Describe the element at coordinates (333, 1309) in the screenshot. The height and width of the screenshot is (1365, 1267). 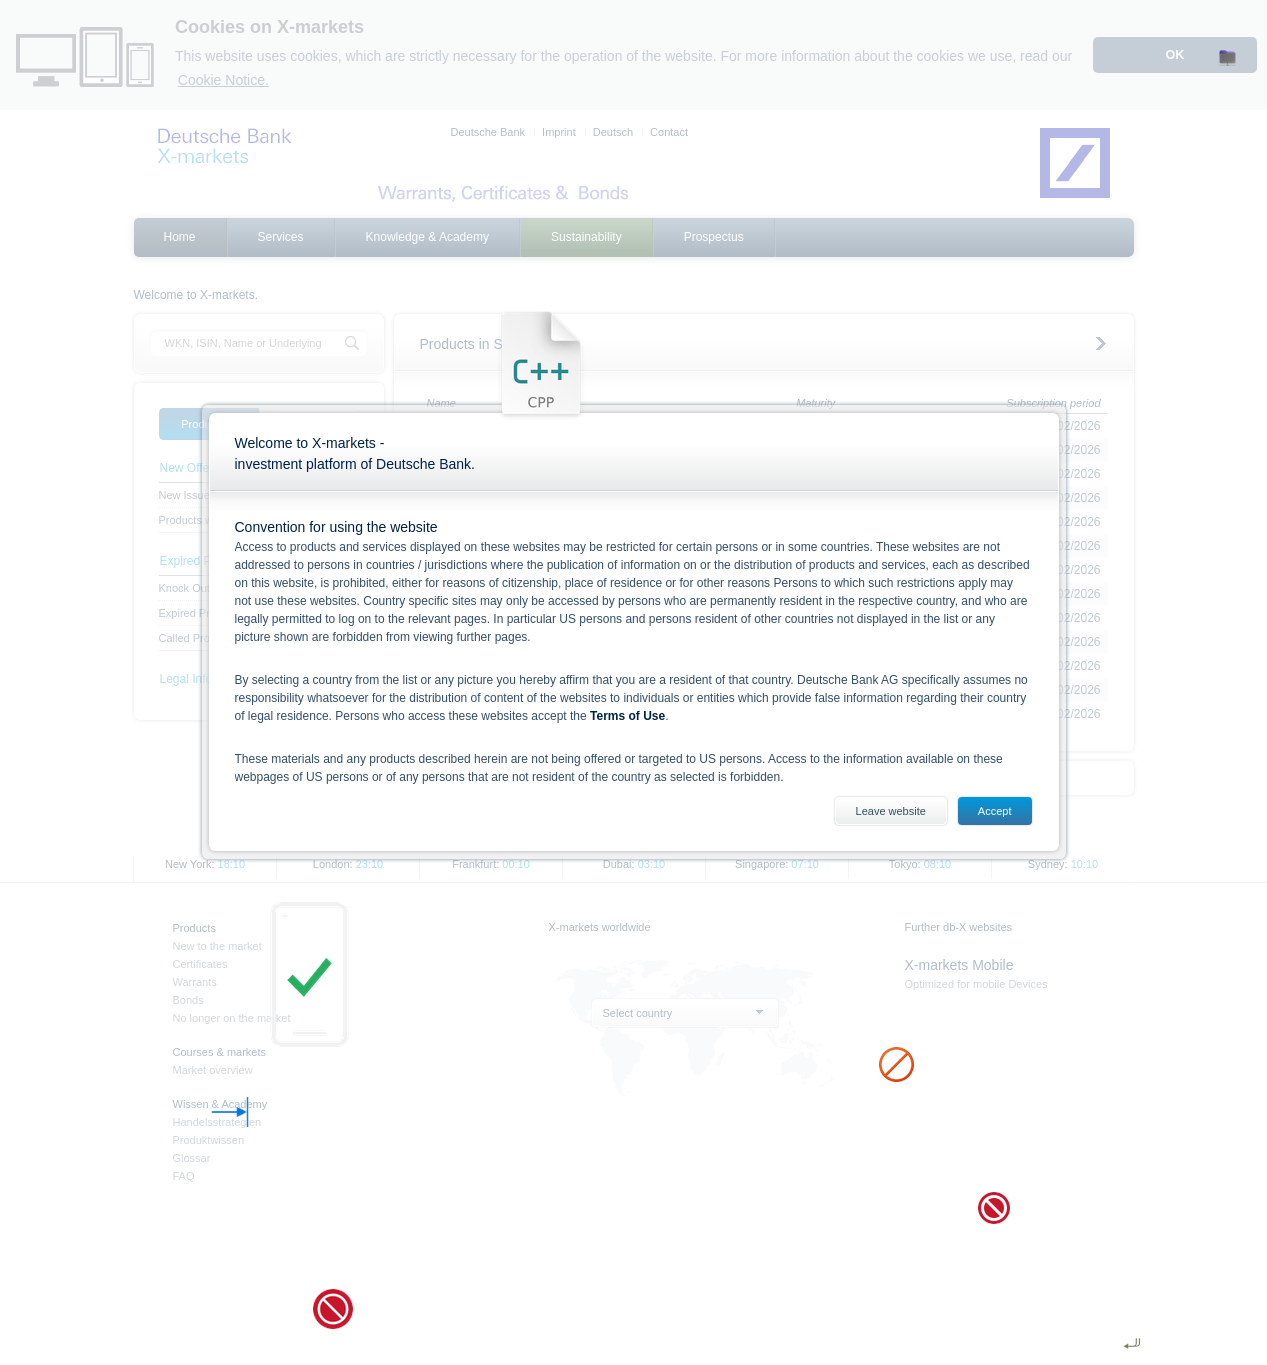
I see `delete selected item` at that location.